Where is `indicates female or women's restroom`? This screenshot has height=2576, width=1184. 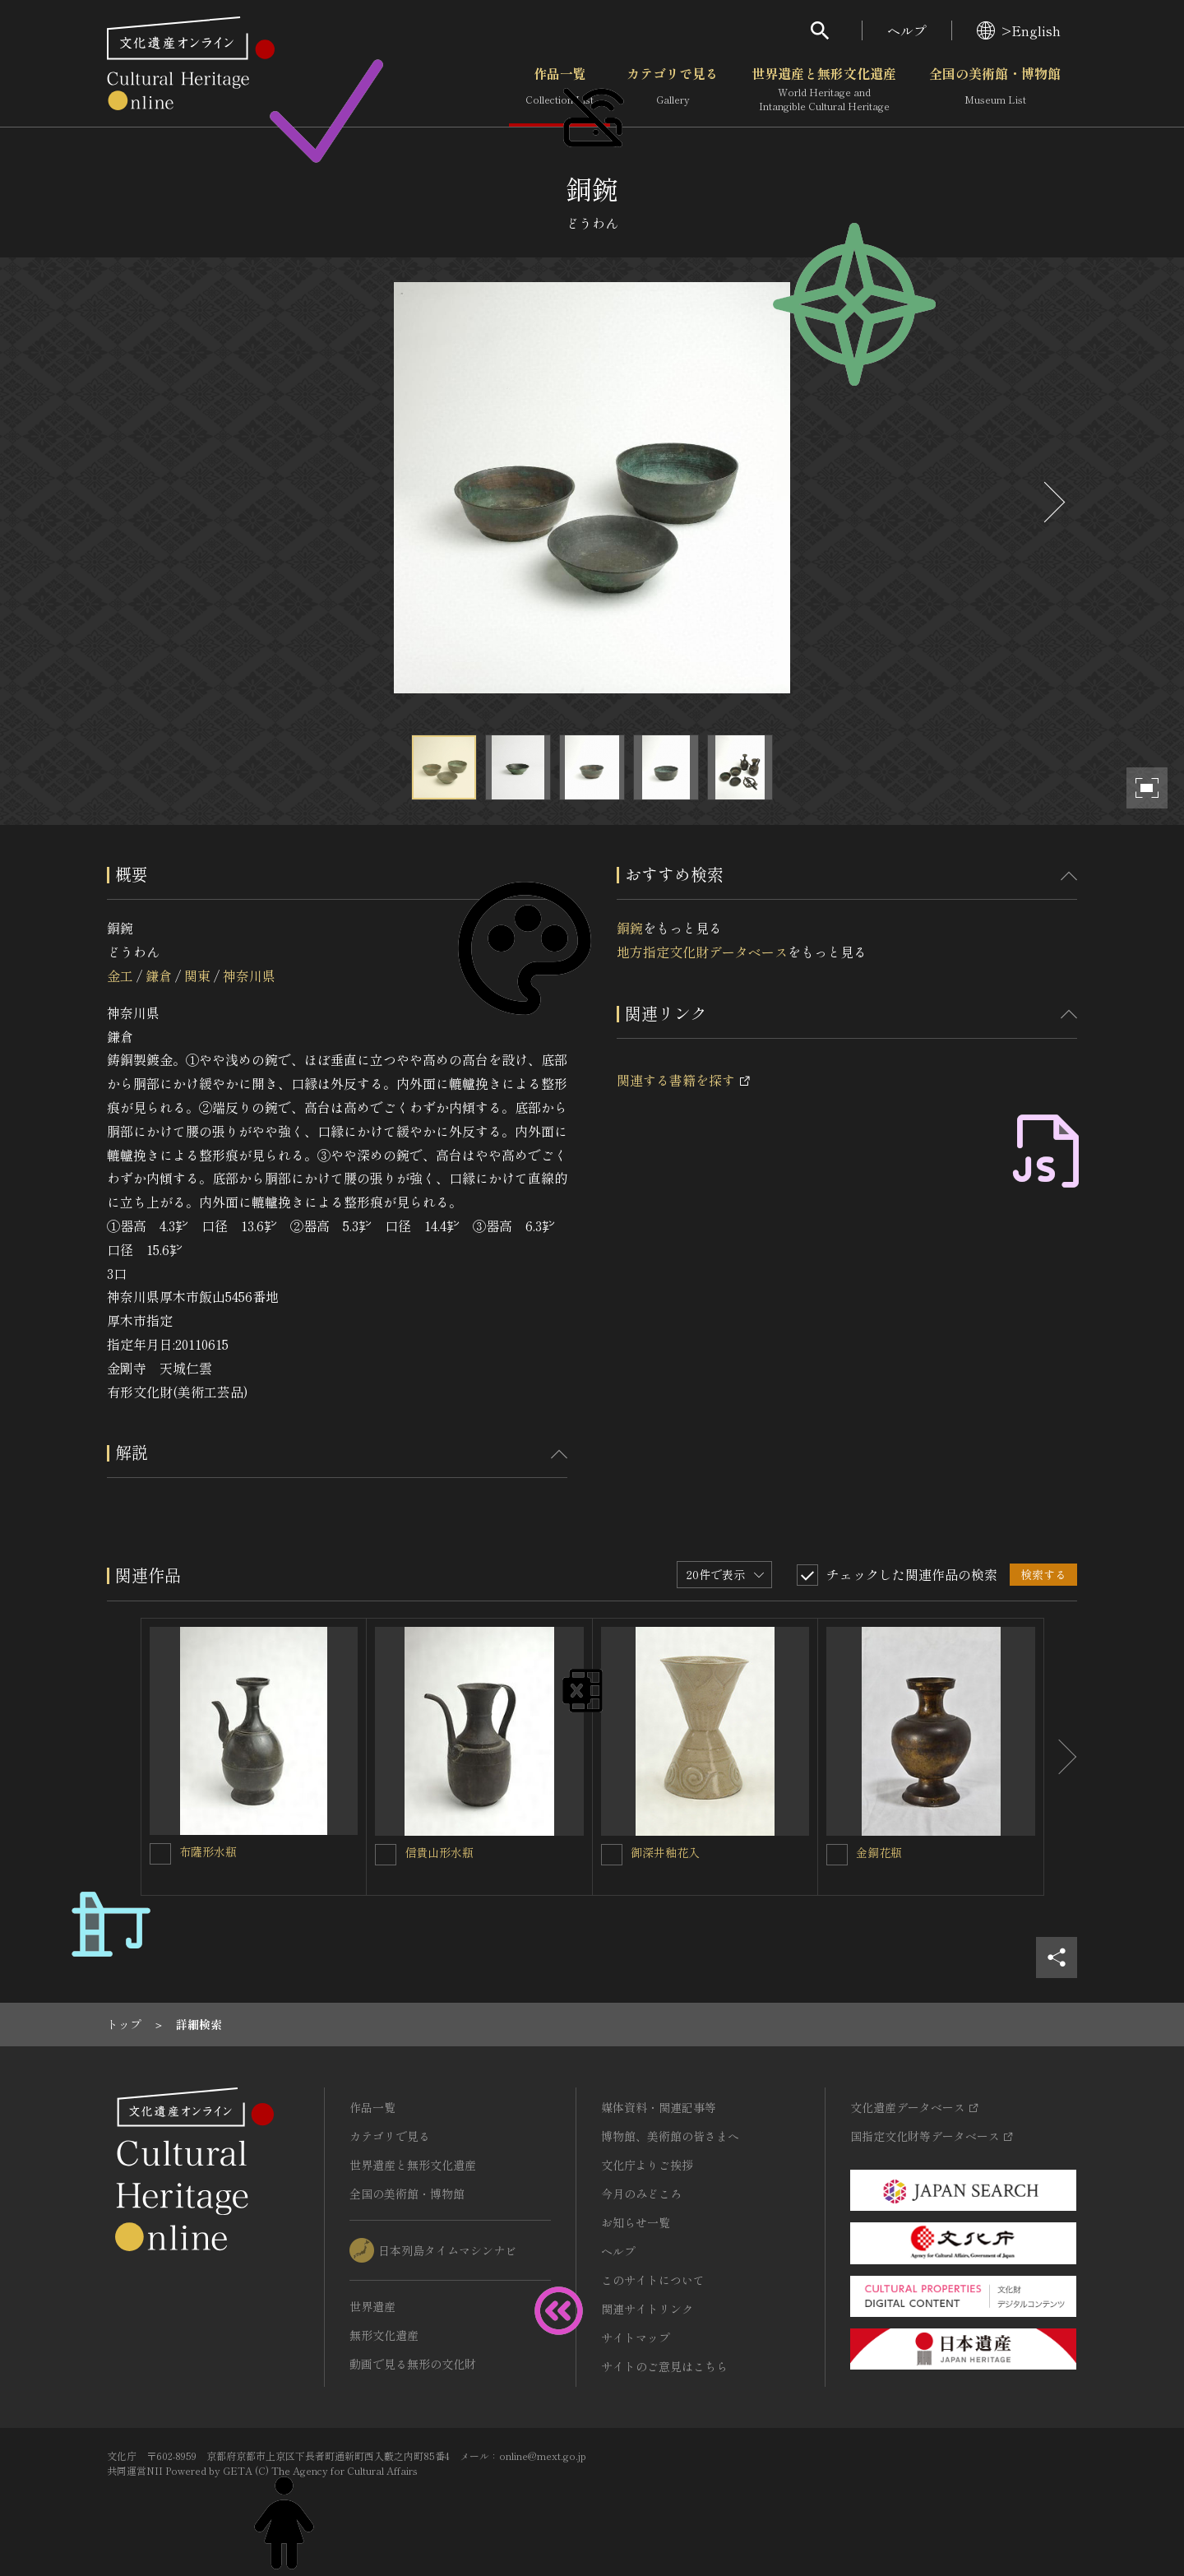 indicates female or women's restroom is located at coordinates (284, 2523).